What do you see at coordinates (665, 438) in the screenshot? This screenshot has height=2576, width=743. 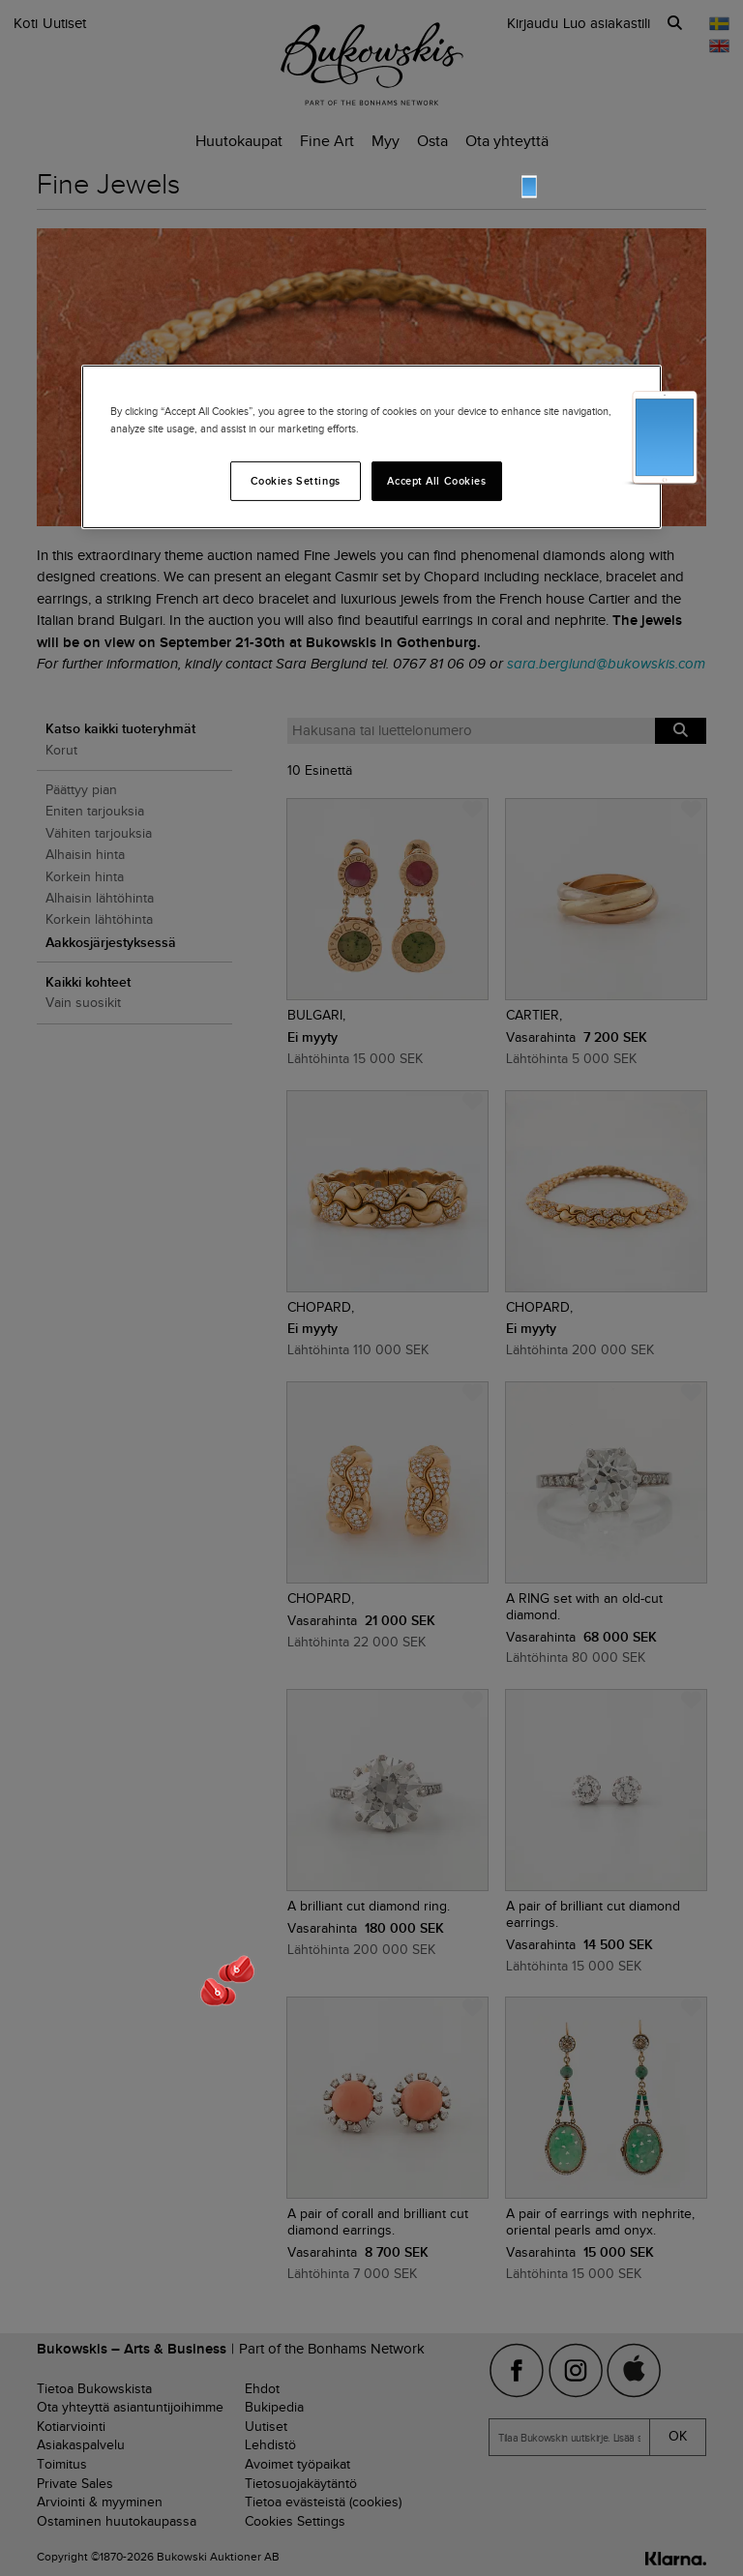 I see `iPad device connected to this computer` at bounding box center [665, 438].